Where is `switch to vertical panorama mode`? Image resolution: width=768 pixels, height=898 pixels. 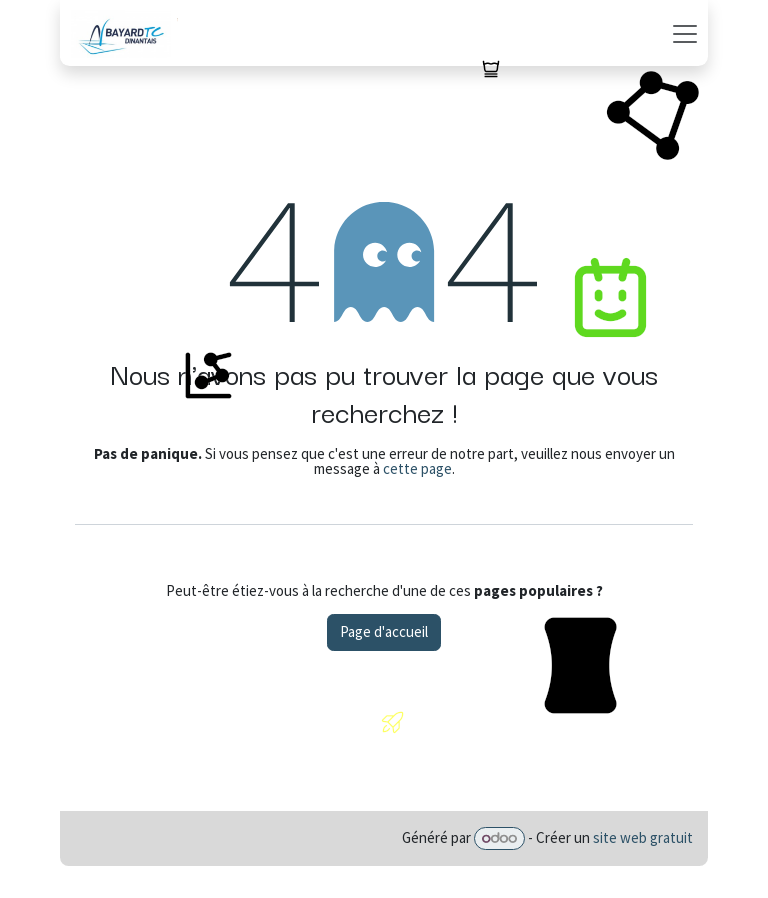
switch to vertical panorama mode is located at coordinates (580, 665).